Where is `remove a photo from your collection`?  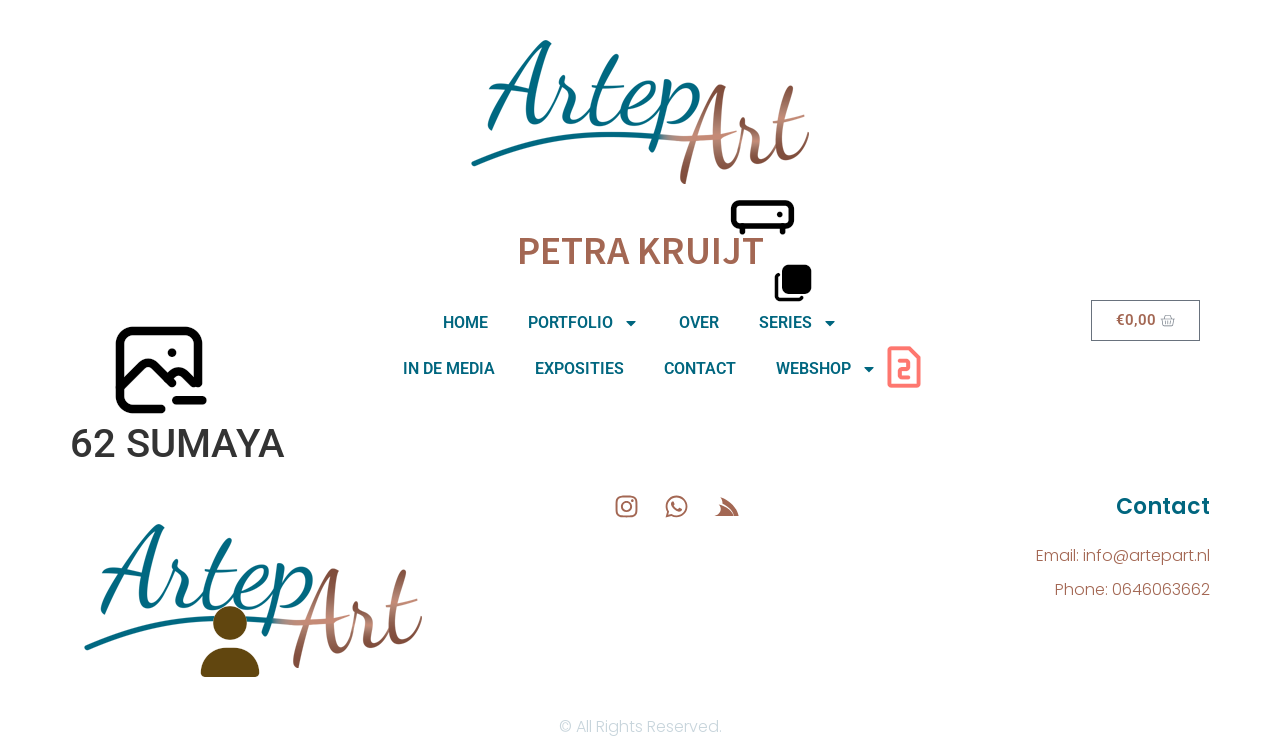 remove a photo from your collection is located at coordinates (159, 370).